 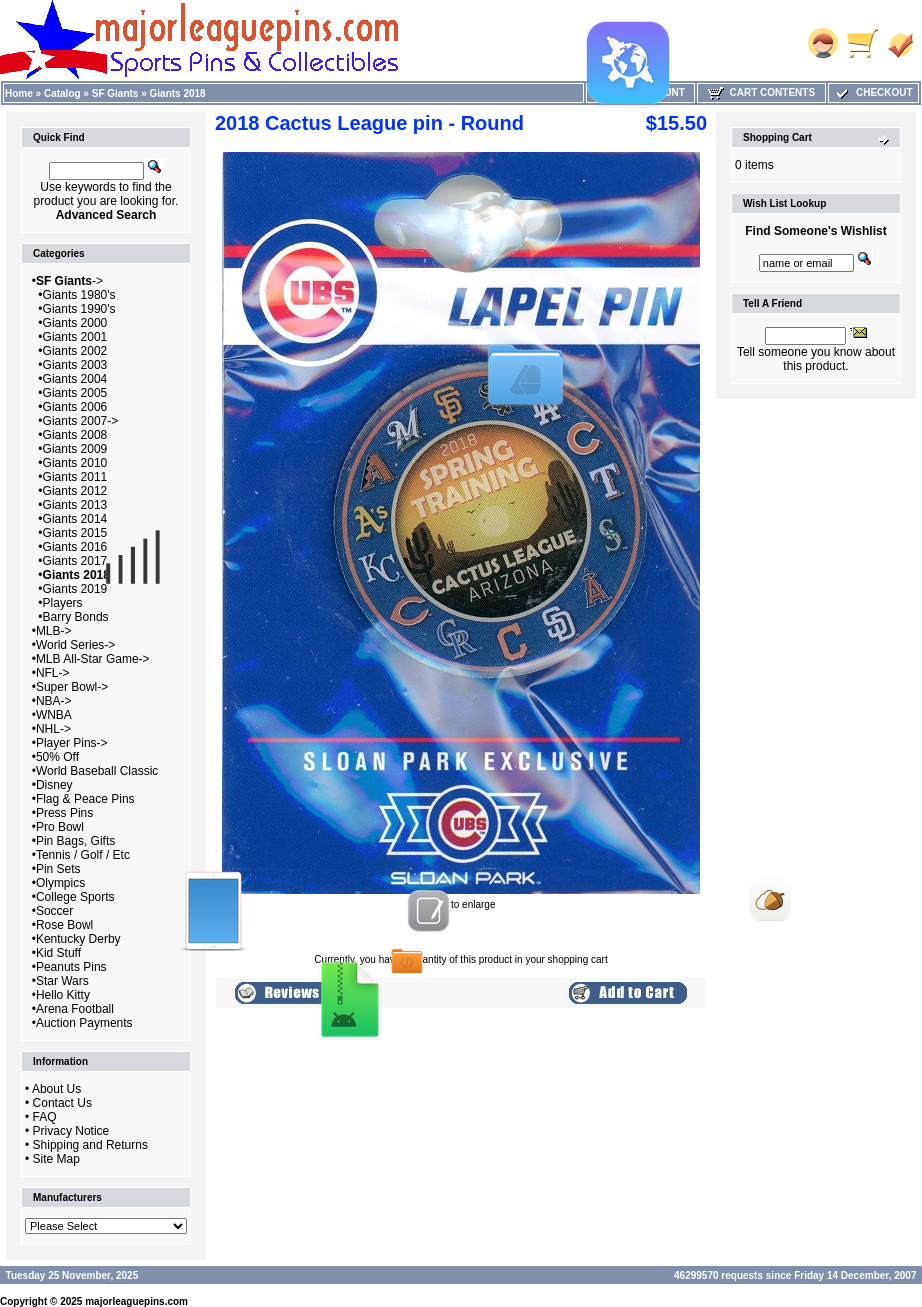 I want to click on open nut cloud storage app, so click(x=770, y=900).